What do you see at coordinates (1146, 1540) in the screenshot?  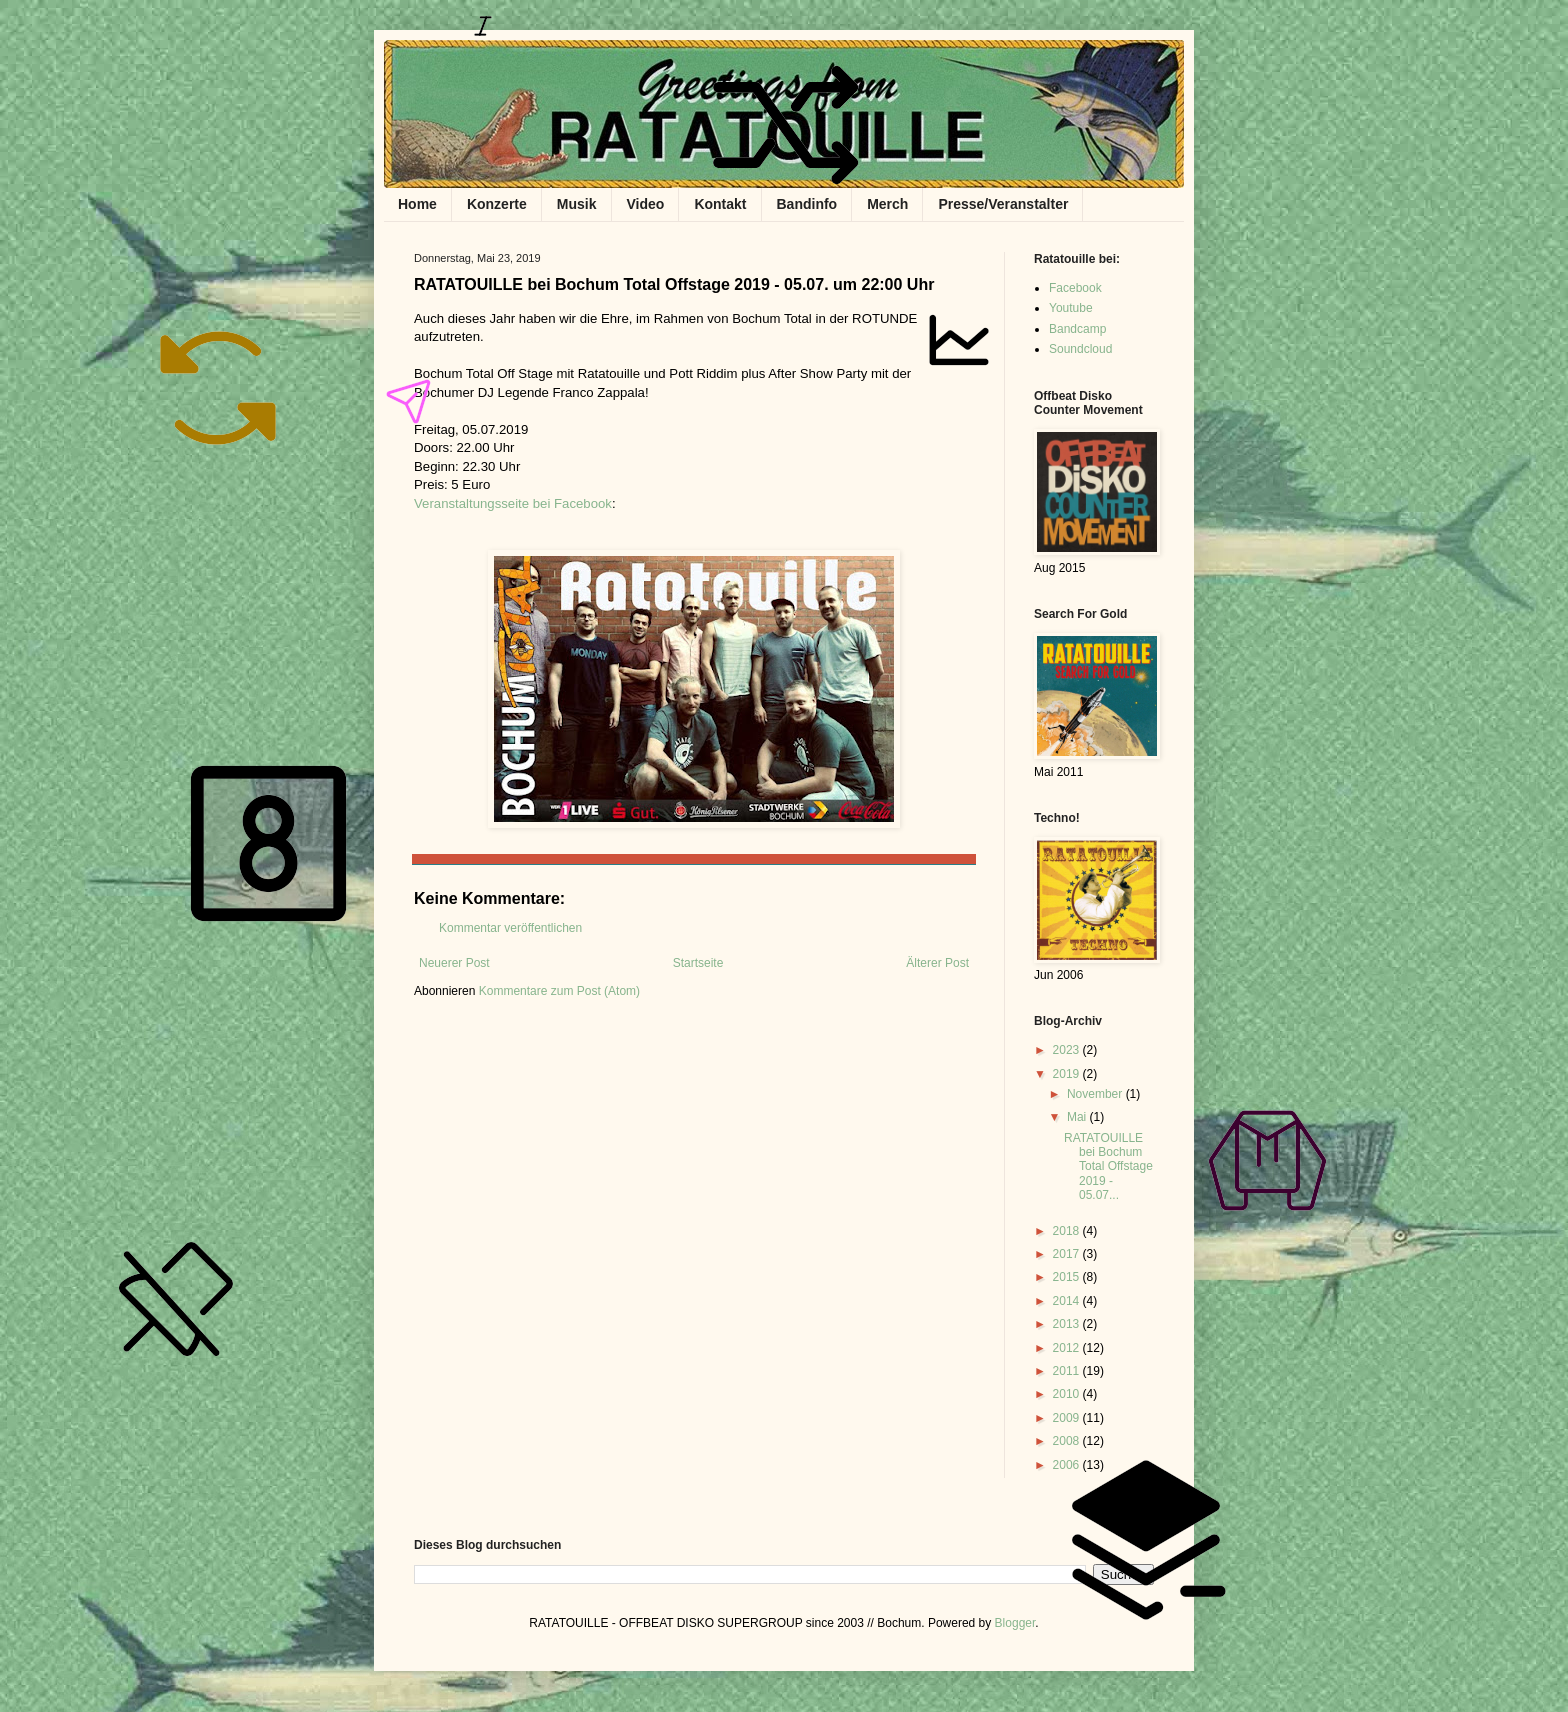 I see `remove a layer from the stack` at bounding box center [1146, 1540].